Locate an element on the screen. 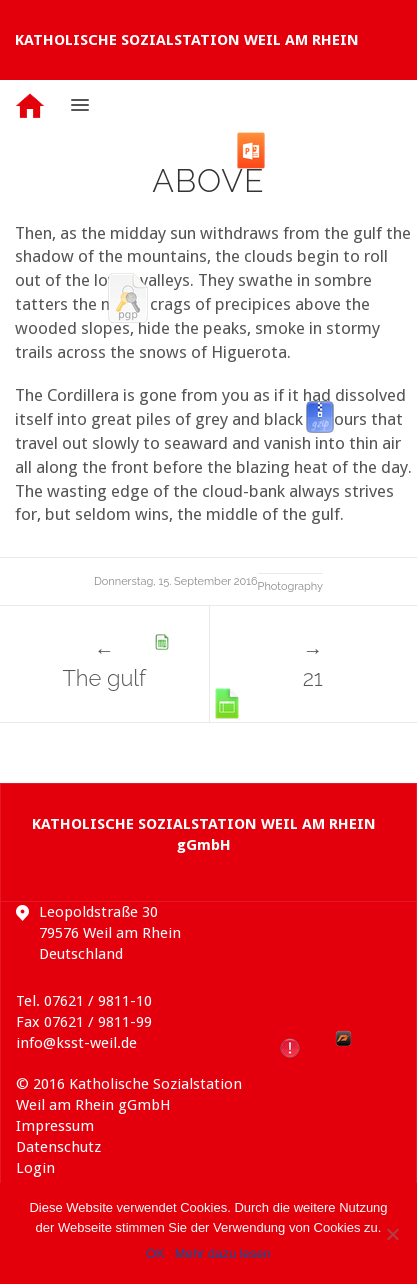  launch need for speed: the run game is located at coordinates (343, 1038).